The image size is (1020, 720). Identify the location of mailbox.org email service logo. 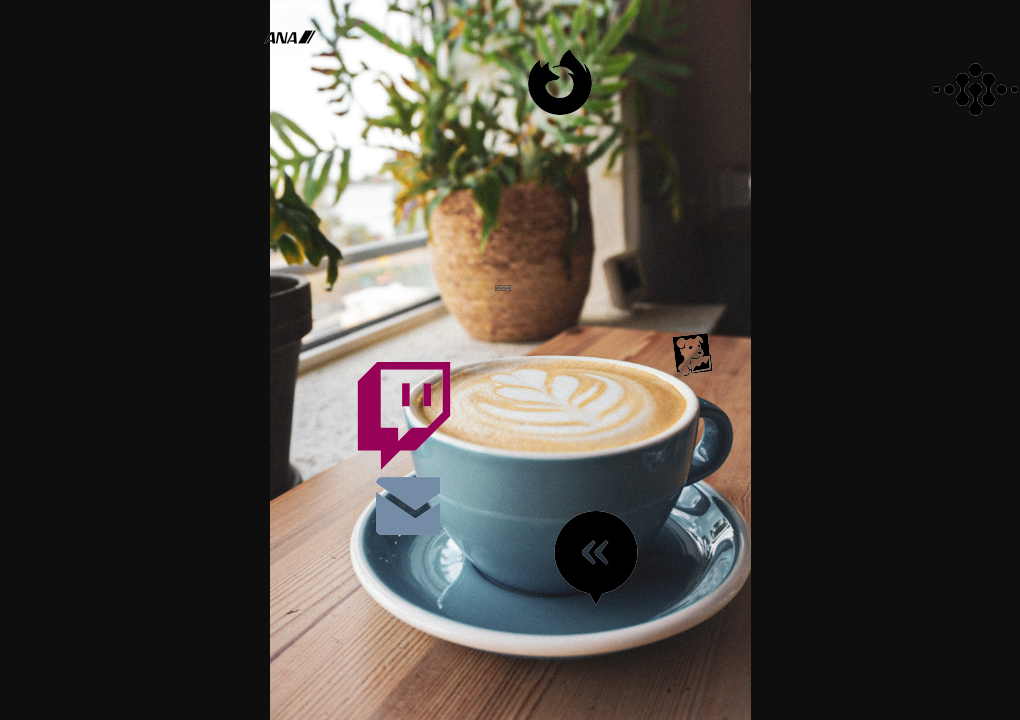
(408, 506).